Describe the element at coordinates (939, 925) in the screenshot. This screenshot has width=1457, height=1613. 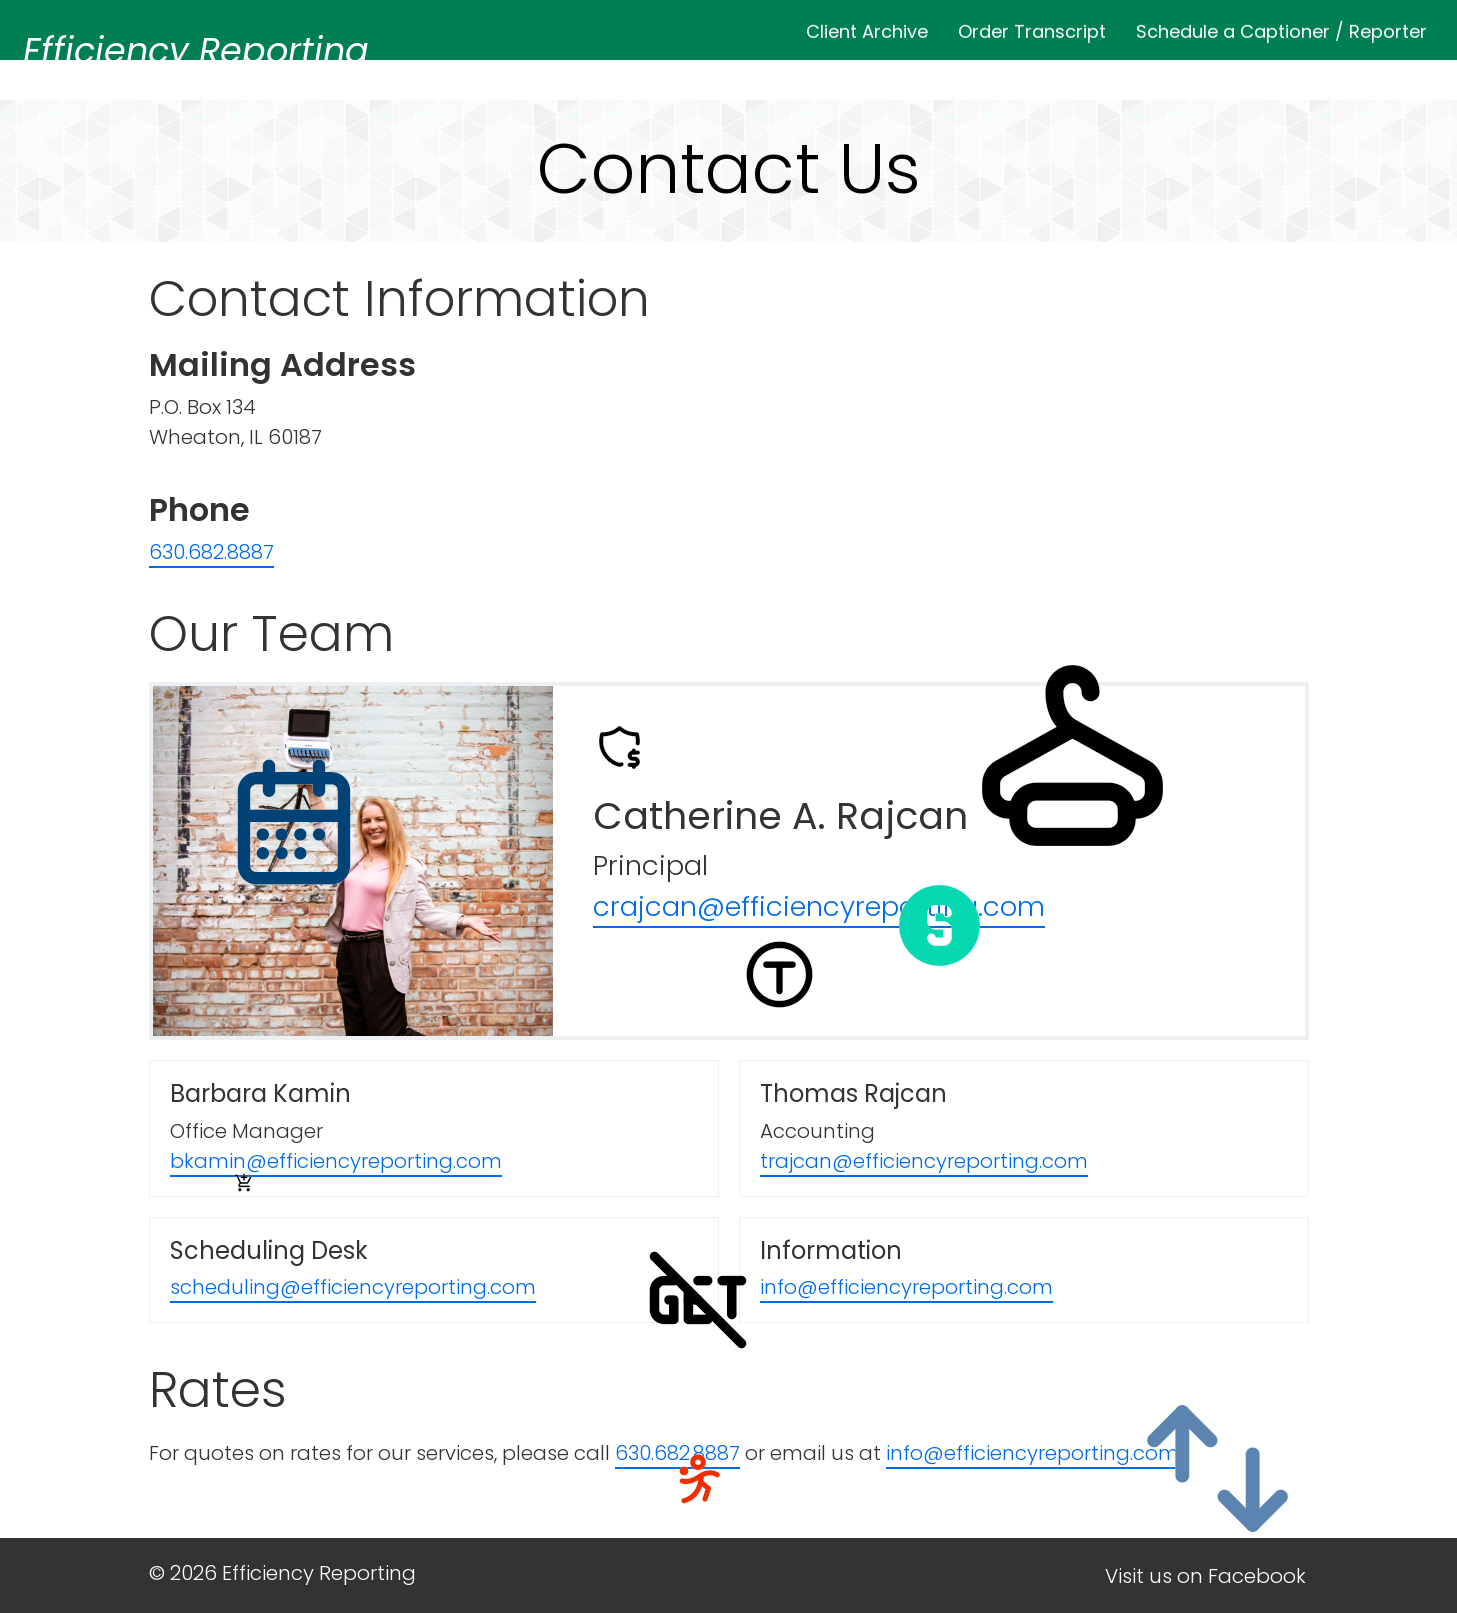
I see `indicates a "small" size option` at that location.